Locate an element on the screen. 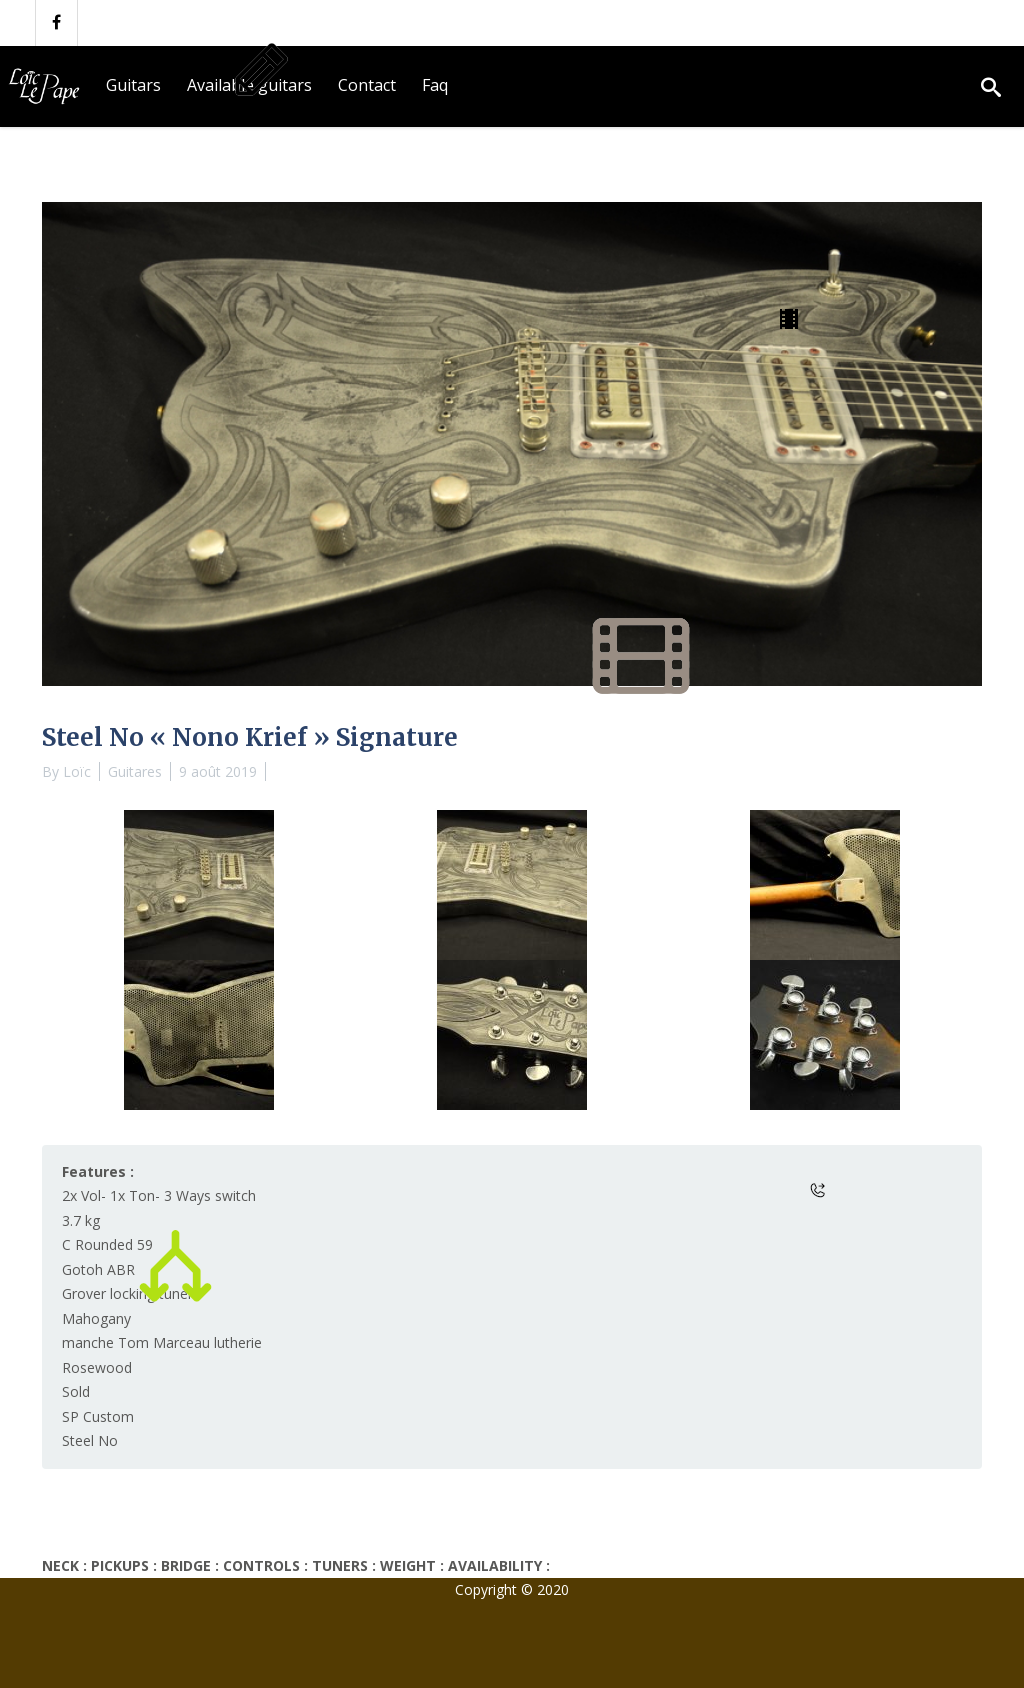  access video or film content is located at coordinates (641, 656).